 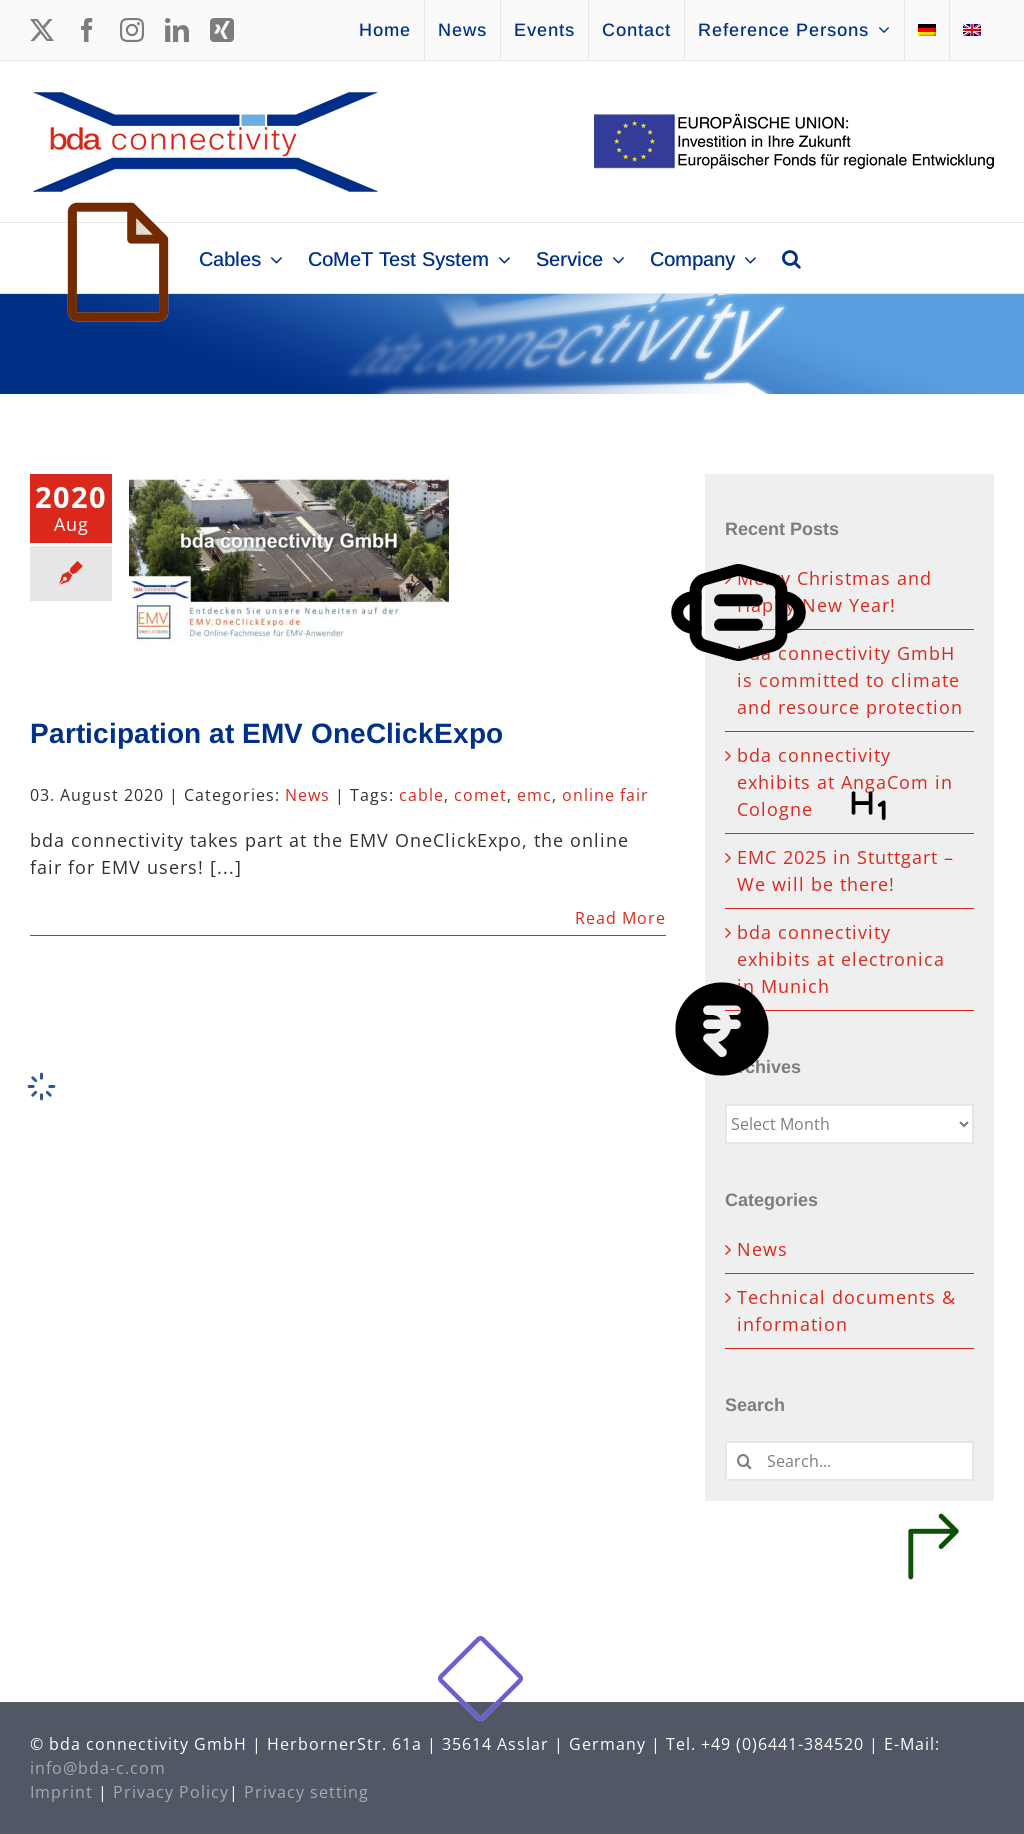 What do you see at coordinates (868, 805) in the screenshot?
I see `format text as heading level 1` at bounding box center [868, 805].